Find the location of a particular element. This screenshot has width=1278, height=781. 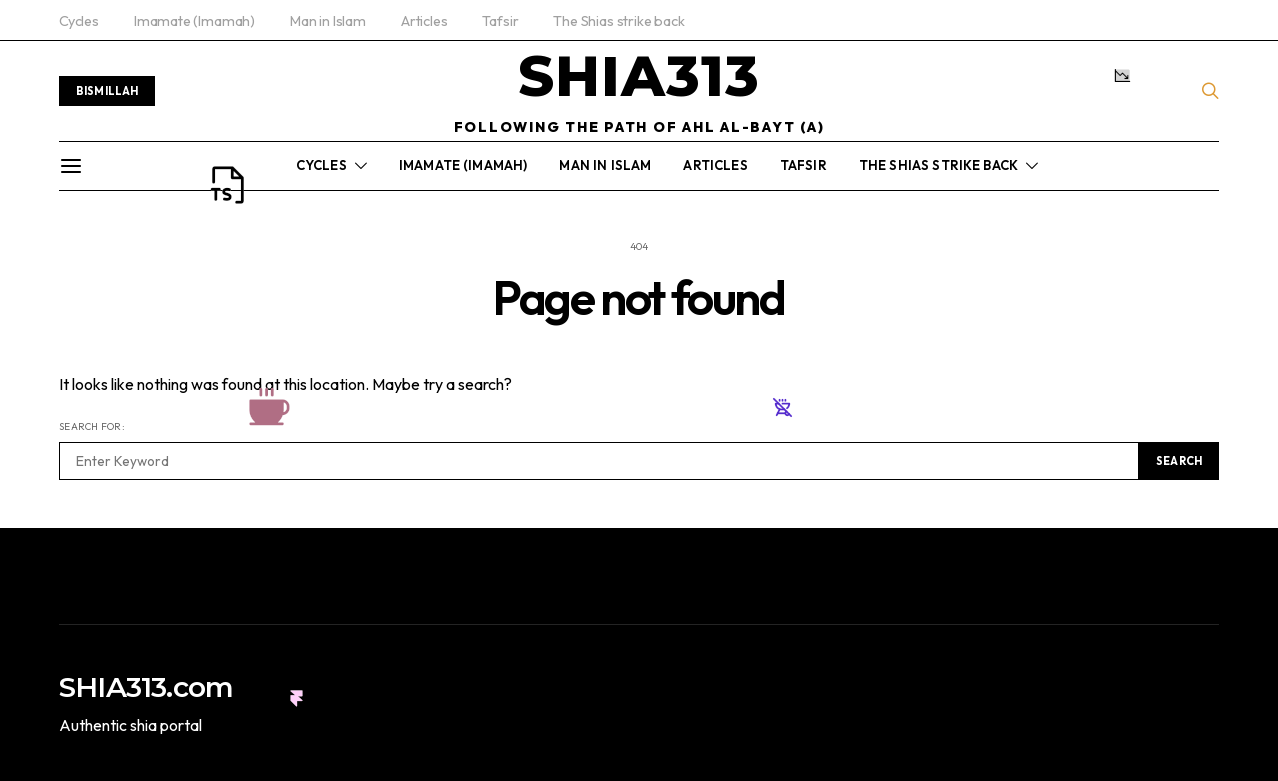

view declining trend data is located at coordinates (1122, 75).